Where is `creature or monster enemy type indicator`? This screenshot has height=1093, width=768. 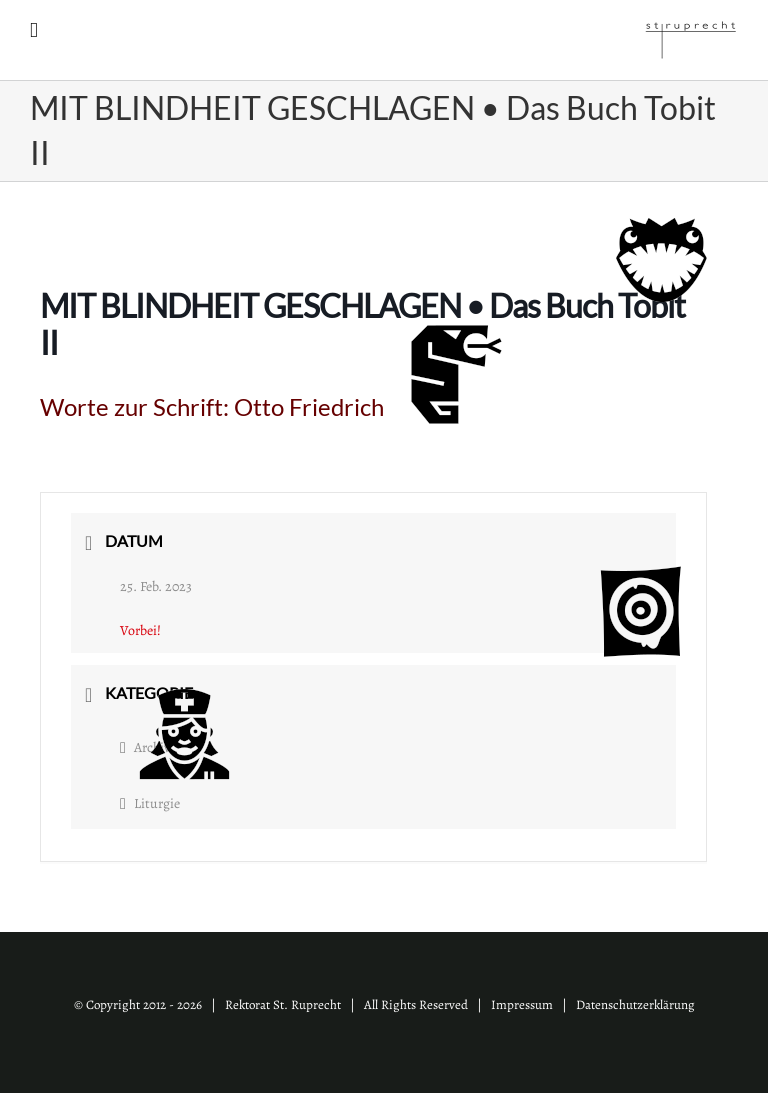 creature or monster enemy type indicator is located at coordinates (661, 258).